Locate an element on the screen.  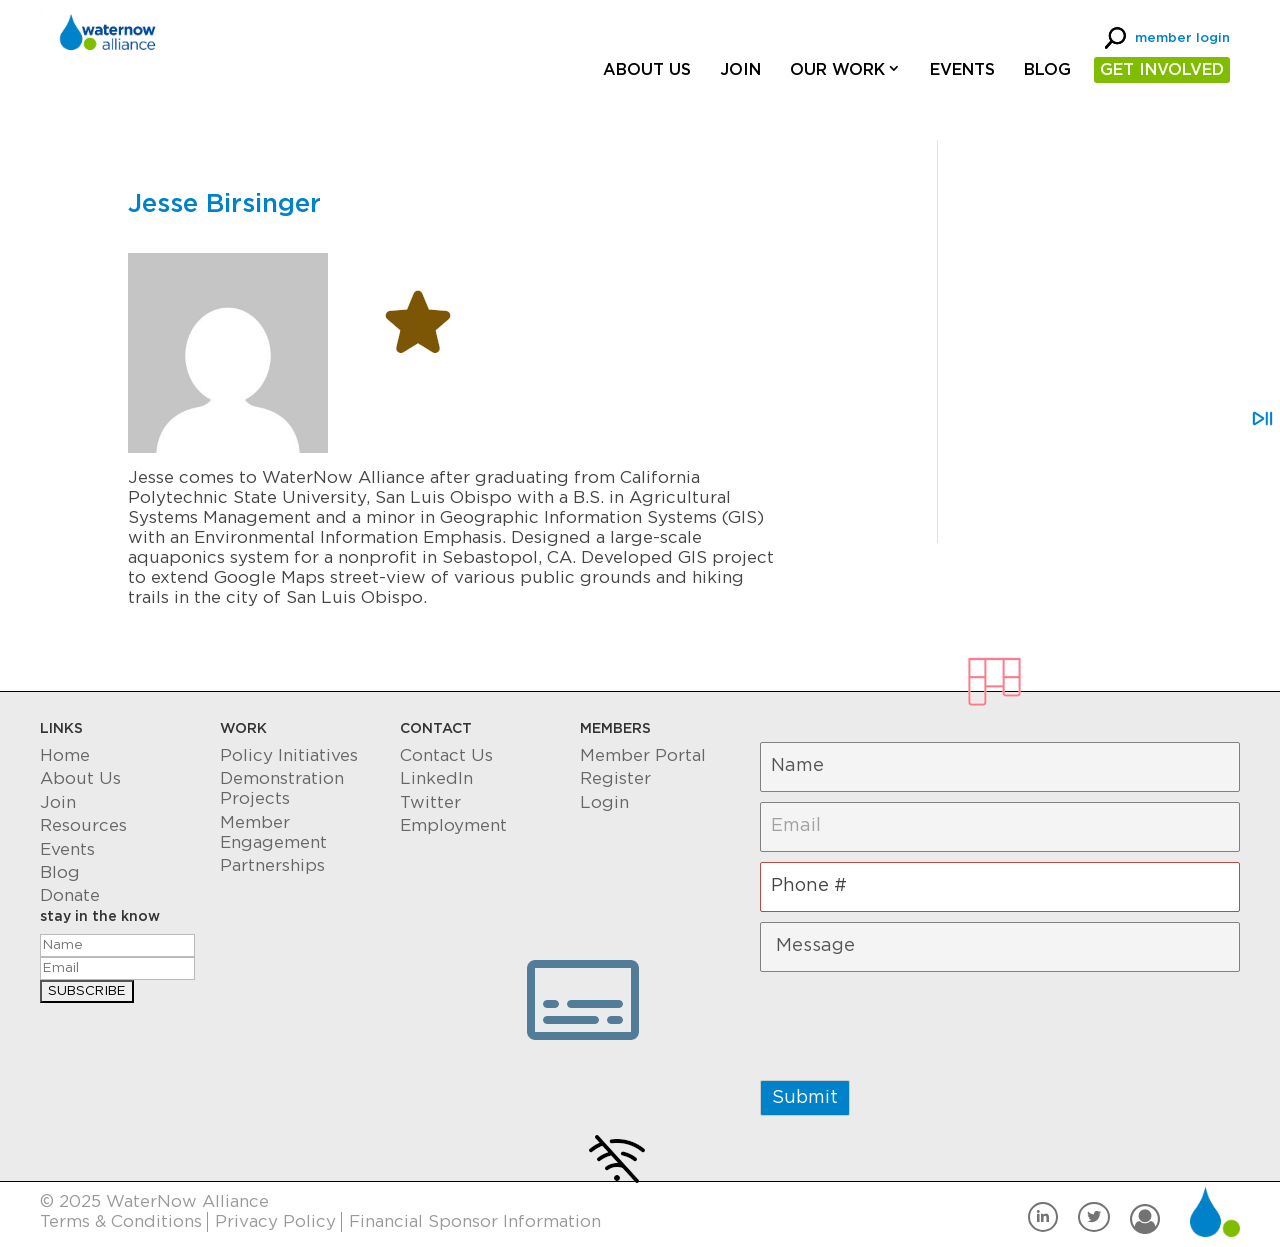
indicates no wifi connection available is located at coordinates (617, 1159).